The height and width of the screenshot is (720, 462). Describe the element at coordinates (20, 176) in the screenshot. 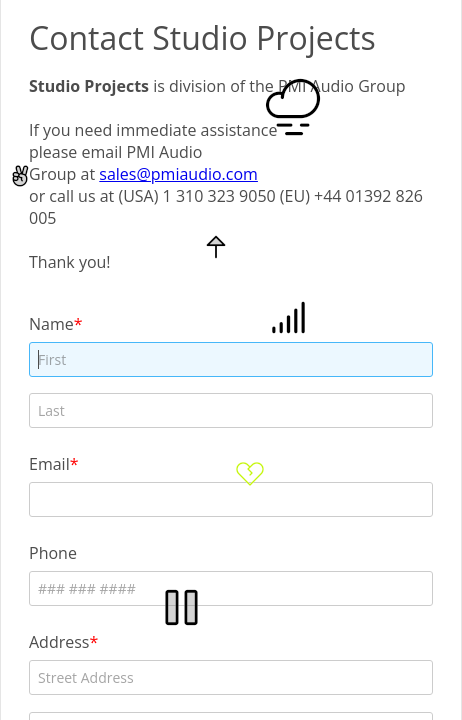

I see `peace sign gesture or emoji reaction` at that location.